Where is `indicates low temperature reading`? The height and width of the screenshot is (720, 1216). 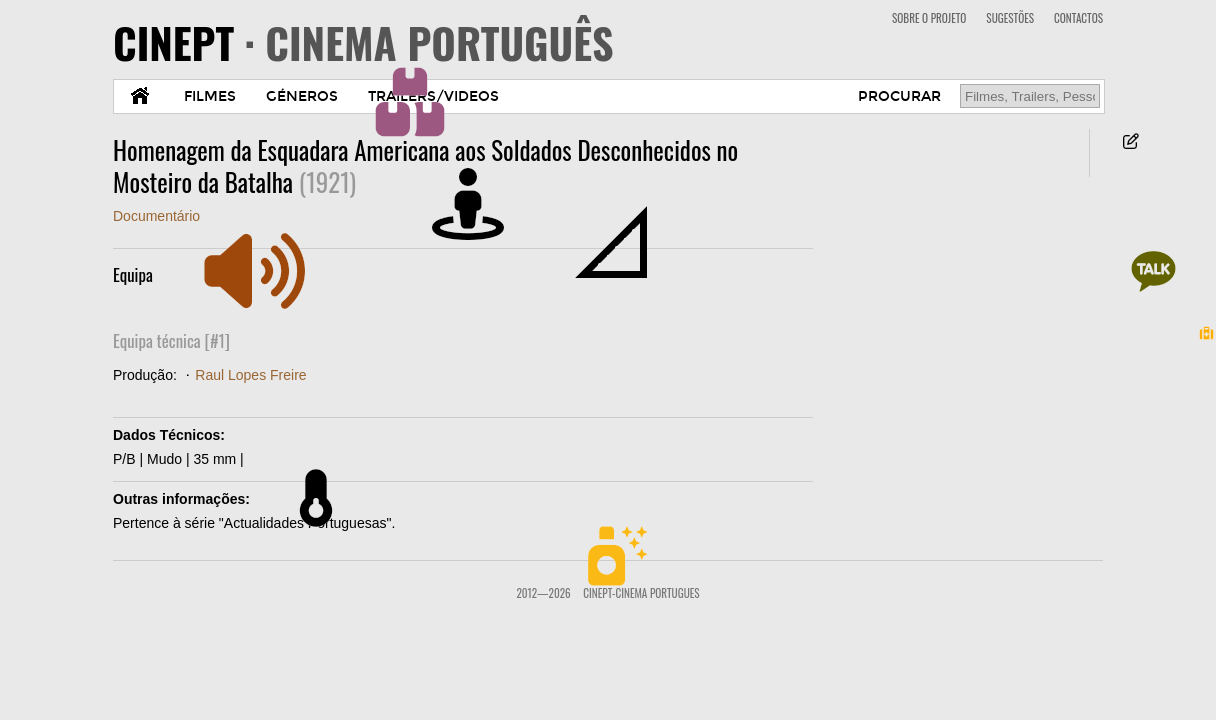
indicates low temperature reading is located at coordinates (316, 498).